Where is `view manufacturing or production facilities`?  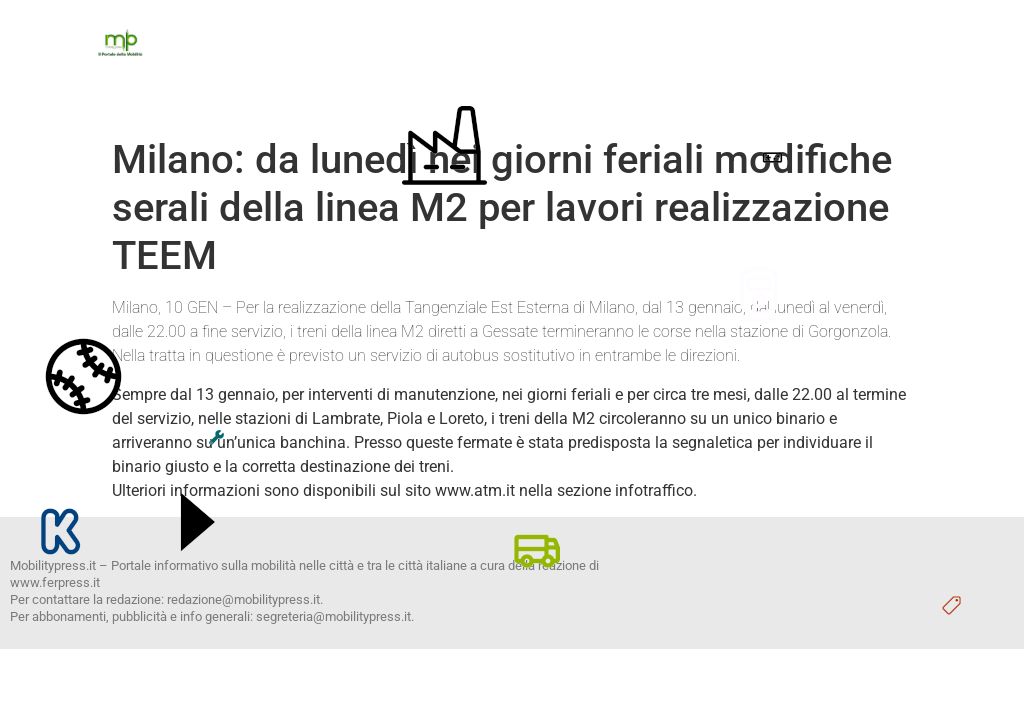
view manufacturing or production facilities is located at coordinates (444, 148).